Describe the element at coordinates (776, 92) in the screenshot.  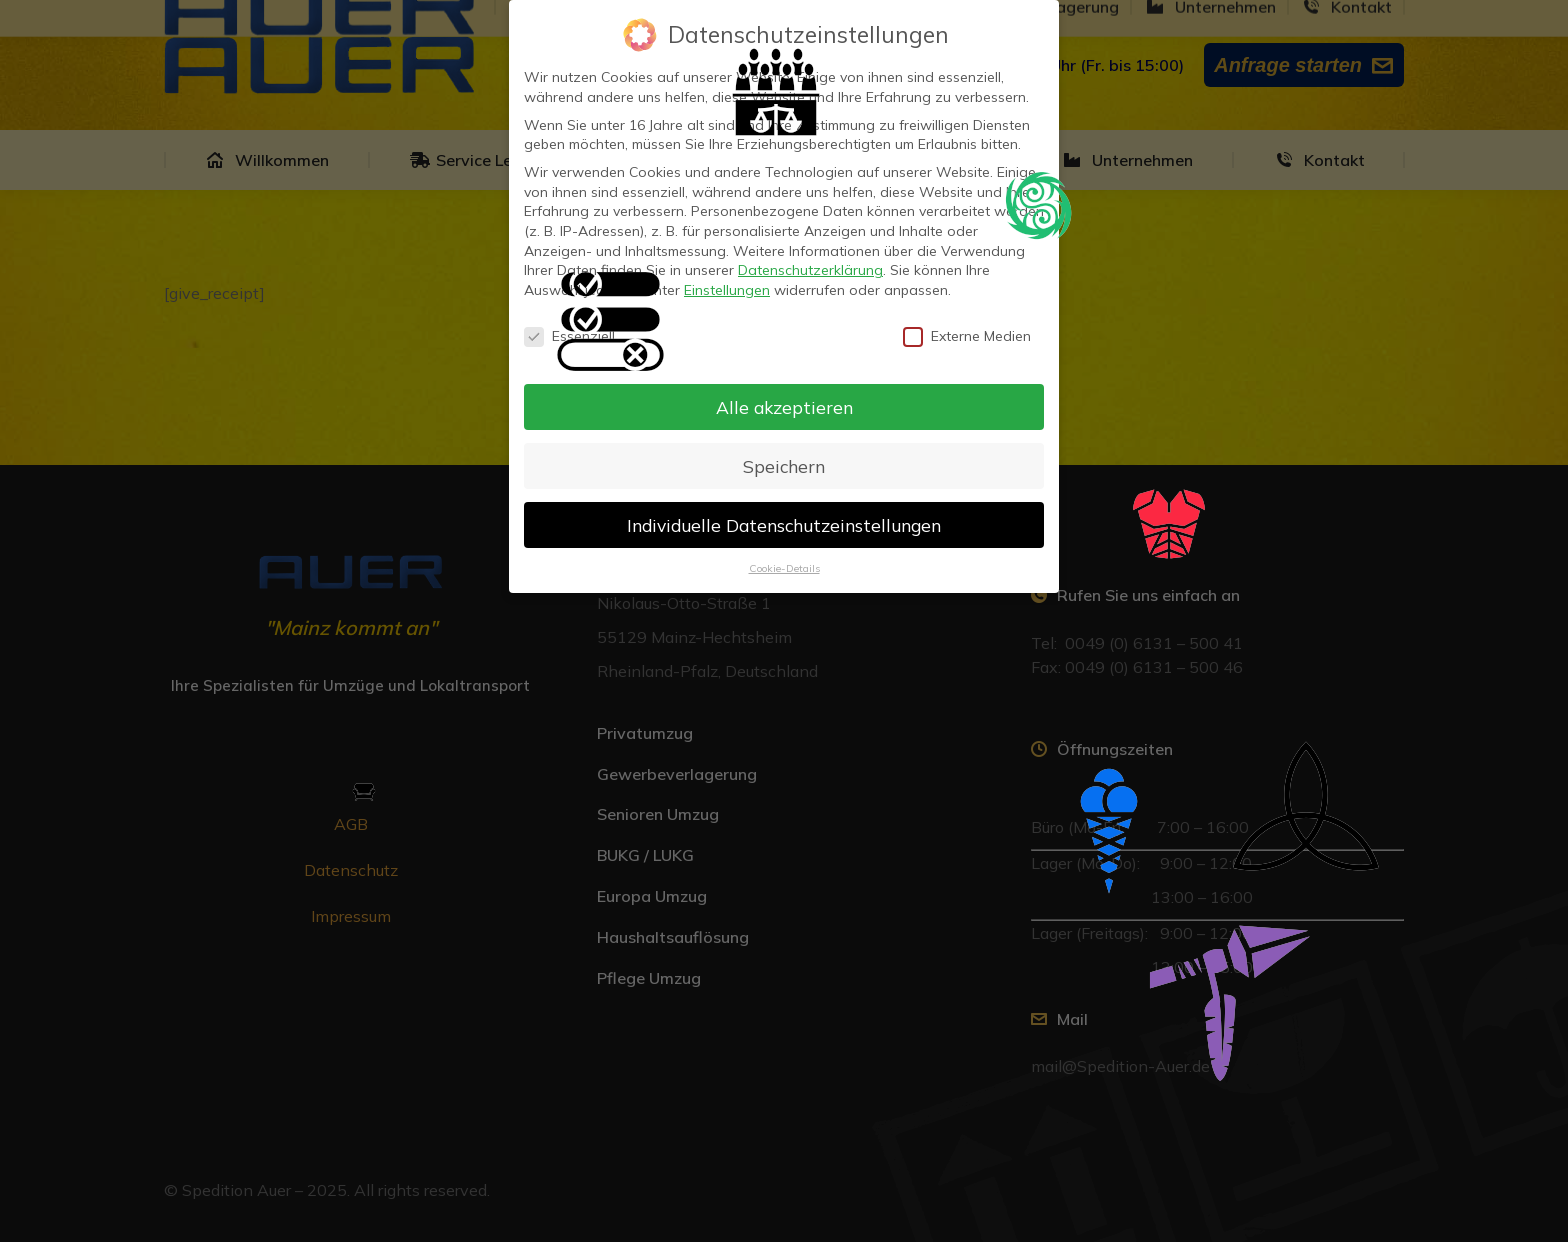
I see `view jury or tribunal panel` at that location.